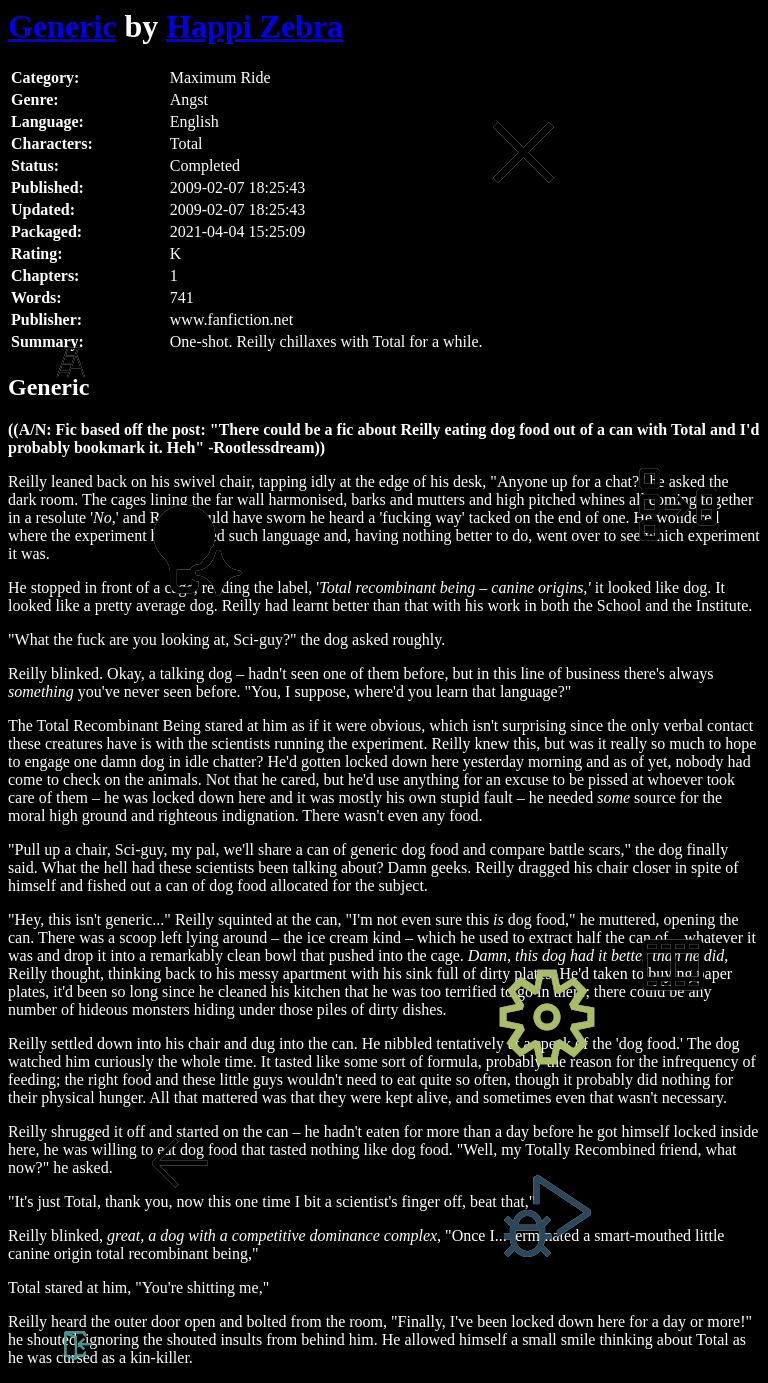 This screenshot has width=768, height=1383. Describe the element at coordinates (194, 552) in the screenshot. I see `access AI-powered suggestions or insights` at that location.